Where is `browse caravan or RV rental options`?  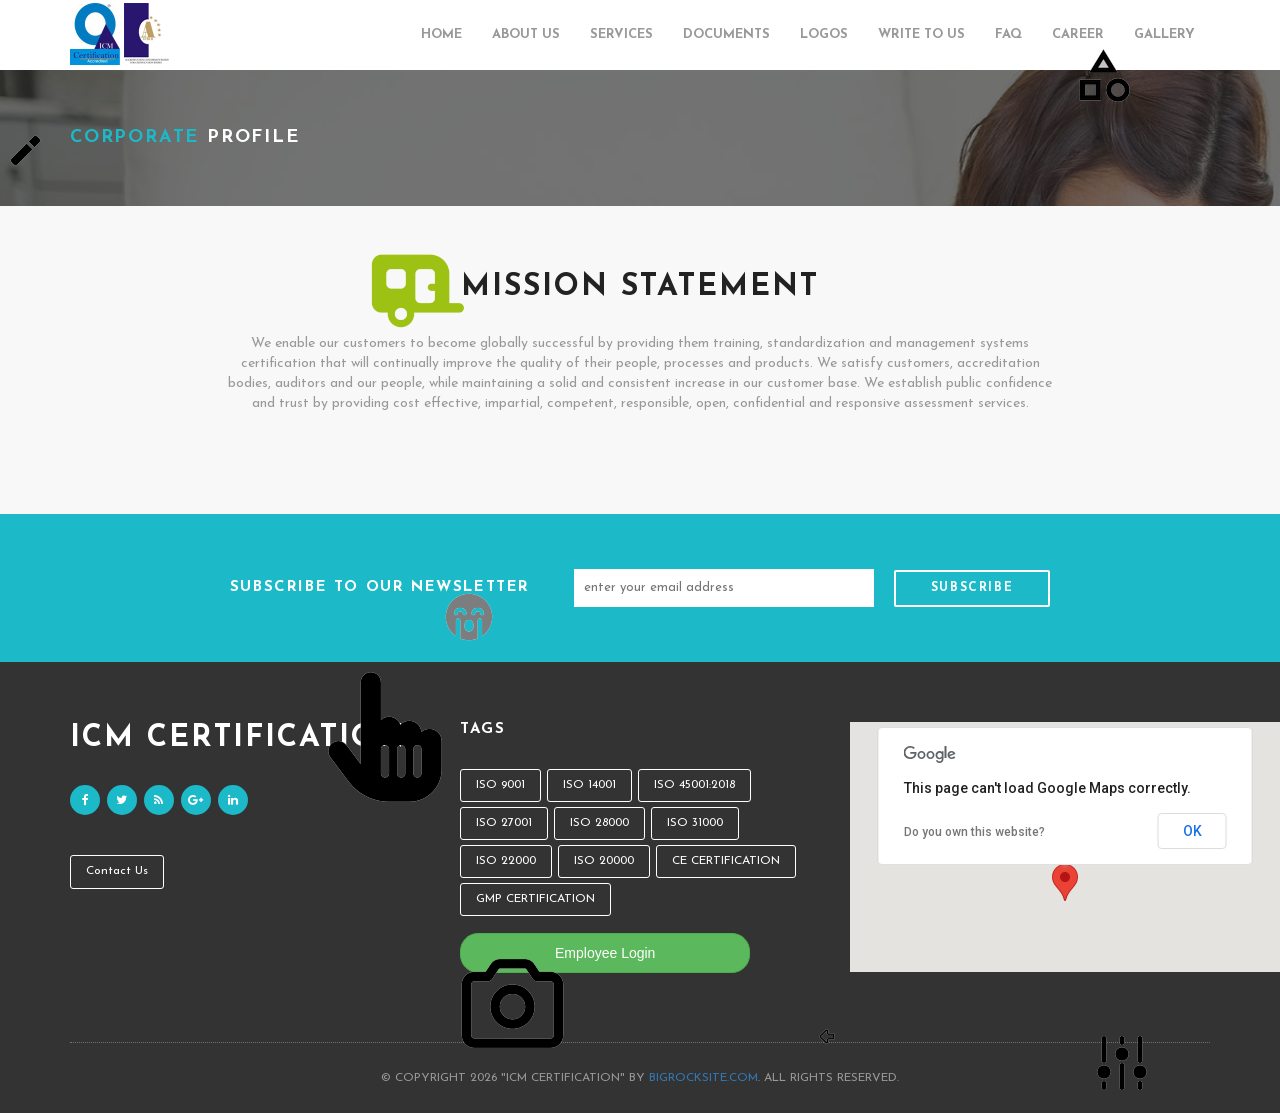
browse caravan or RV rental options is located at coordinates (415, 288).